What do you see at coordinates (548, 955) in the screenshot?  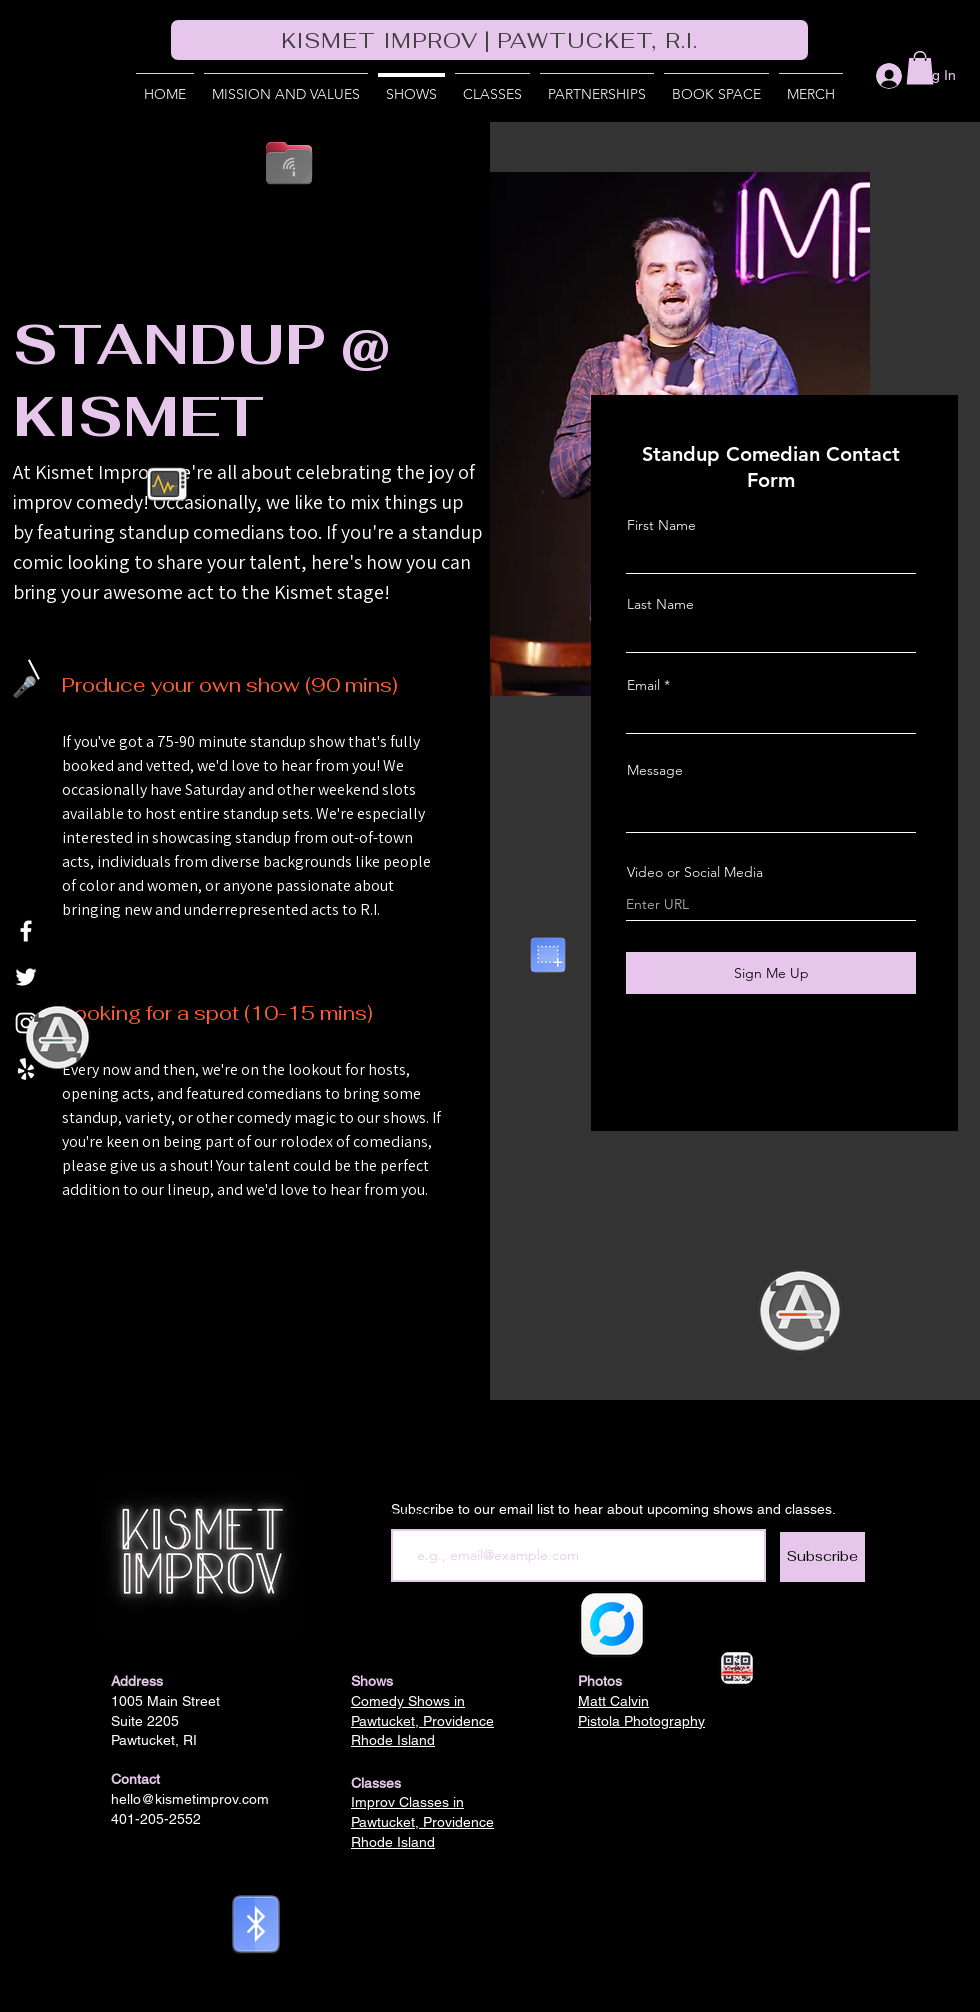 I see `take a screenshot` at bounding box center [548, 955].